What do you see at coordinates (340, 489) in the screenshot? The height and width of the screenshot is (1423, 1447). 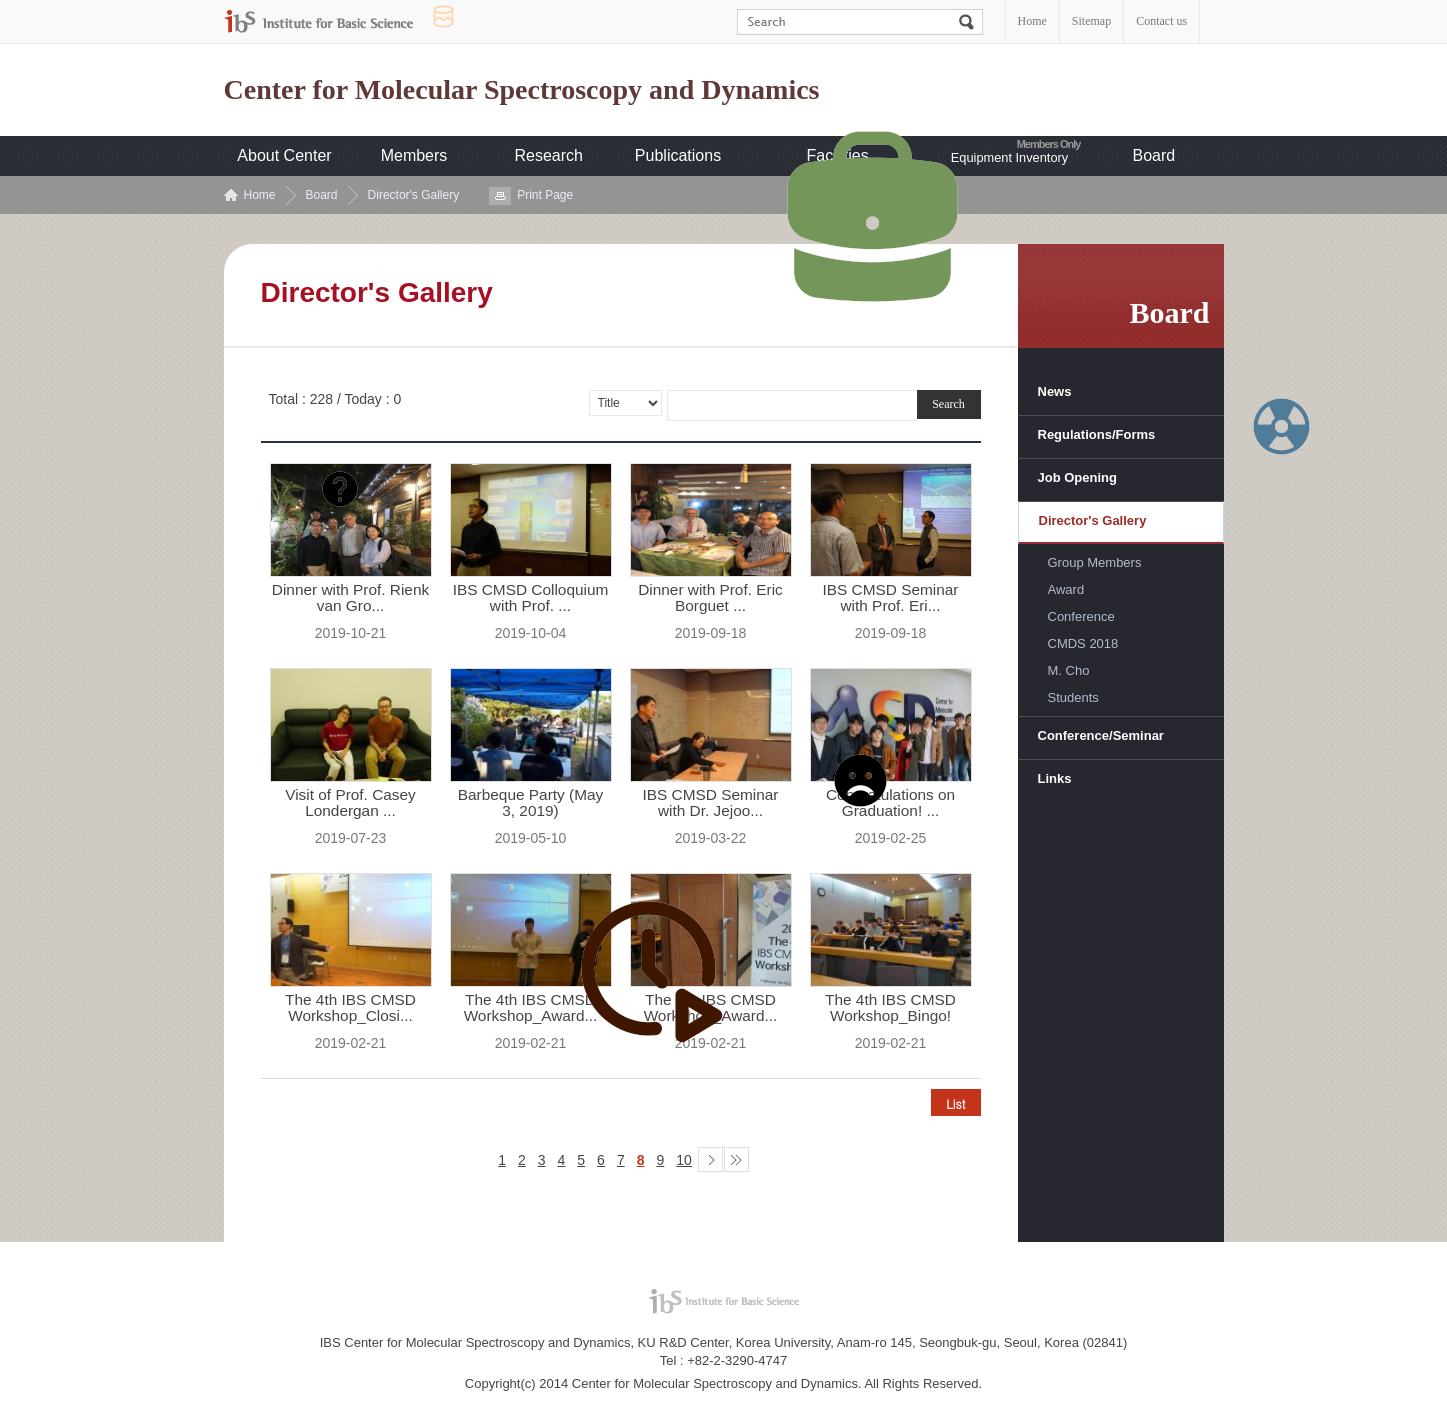 I see `access help or support information` at bounding box center [340, 489].